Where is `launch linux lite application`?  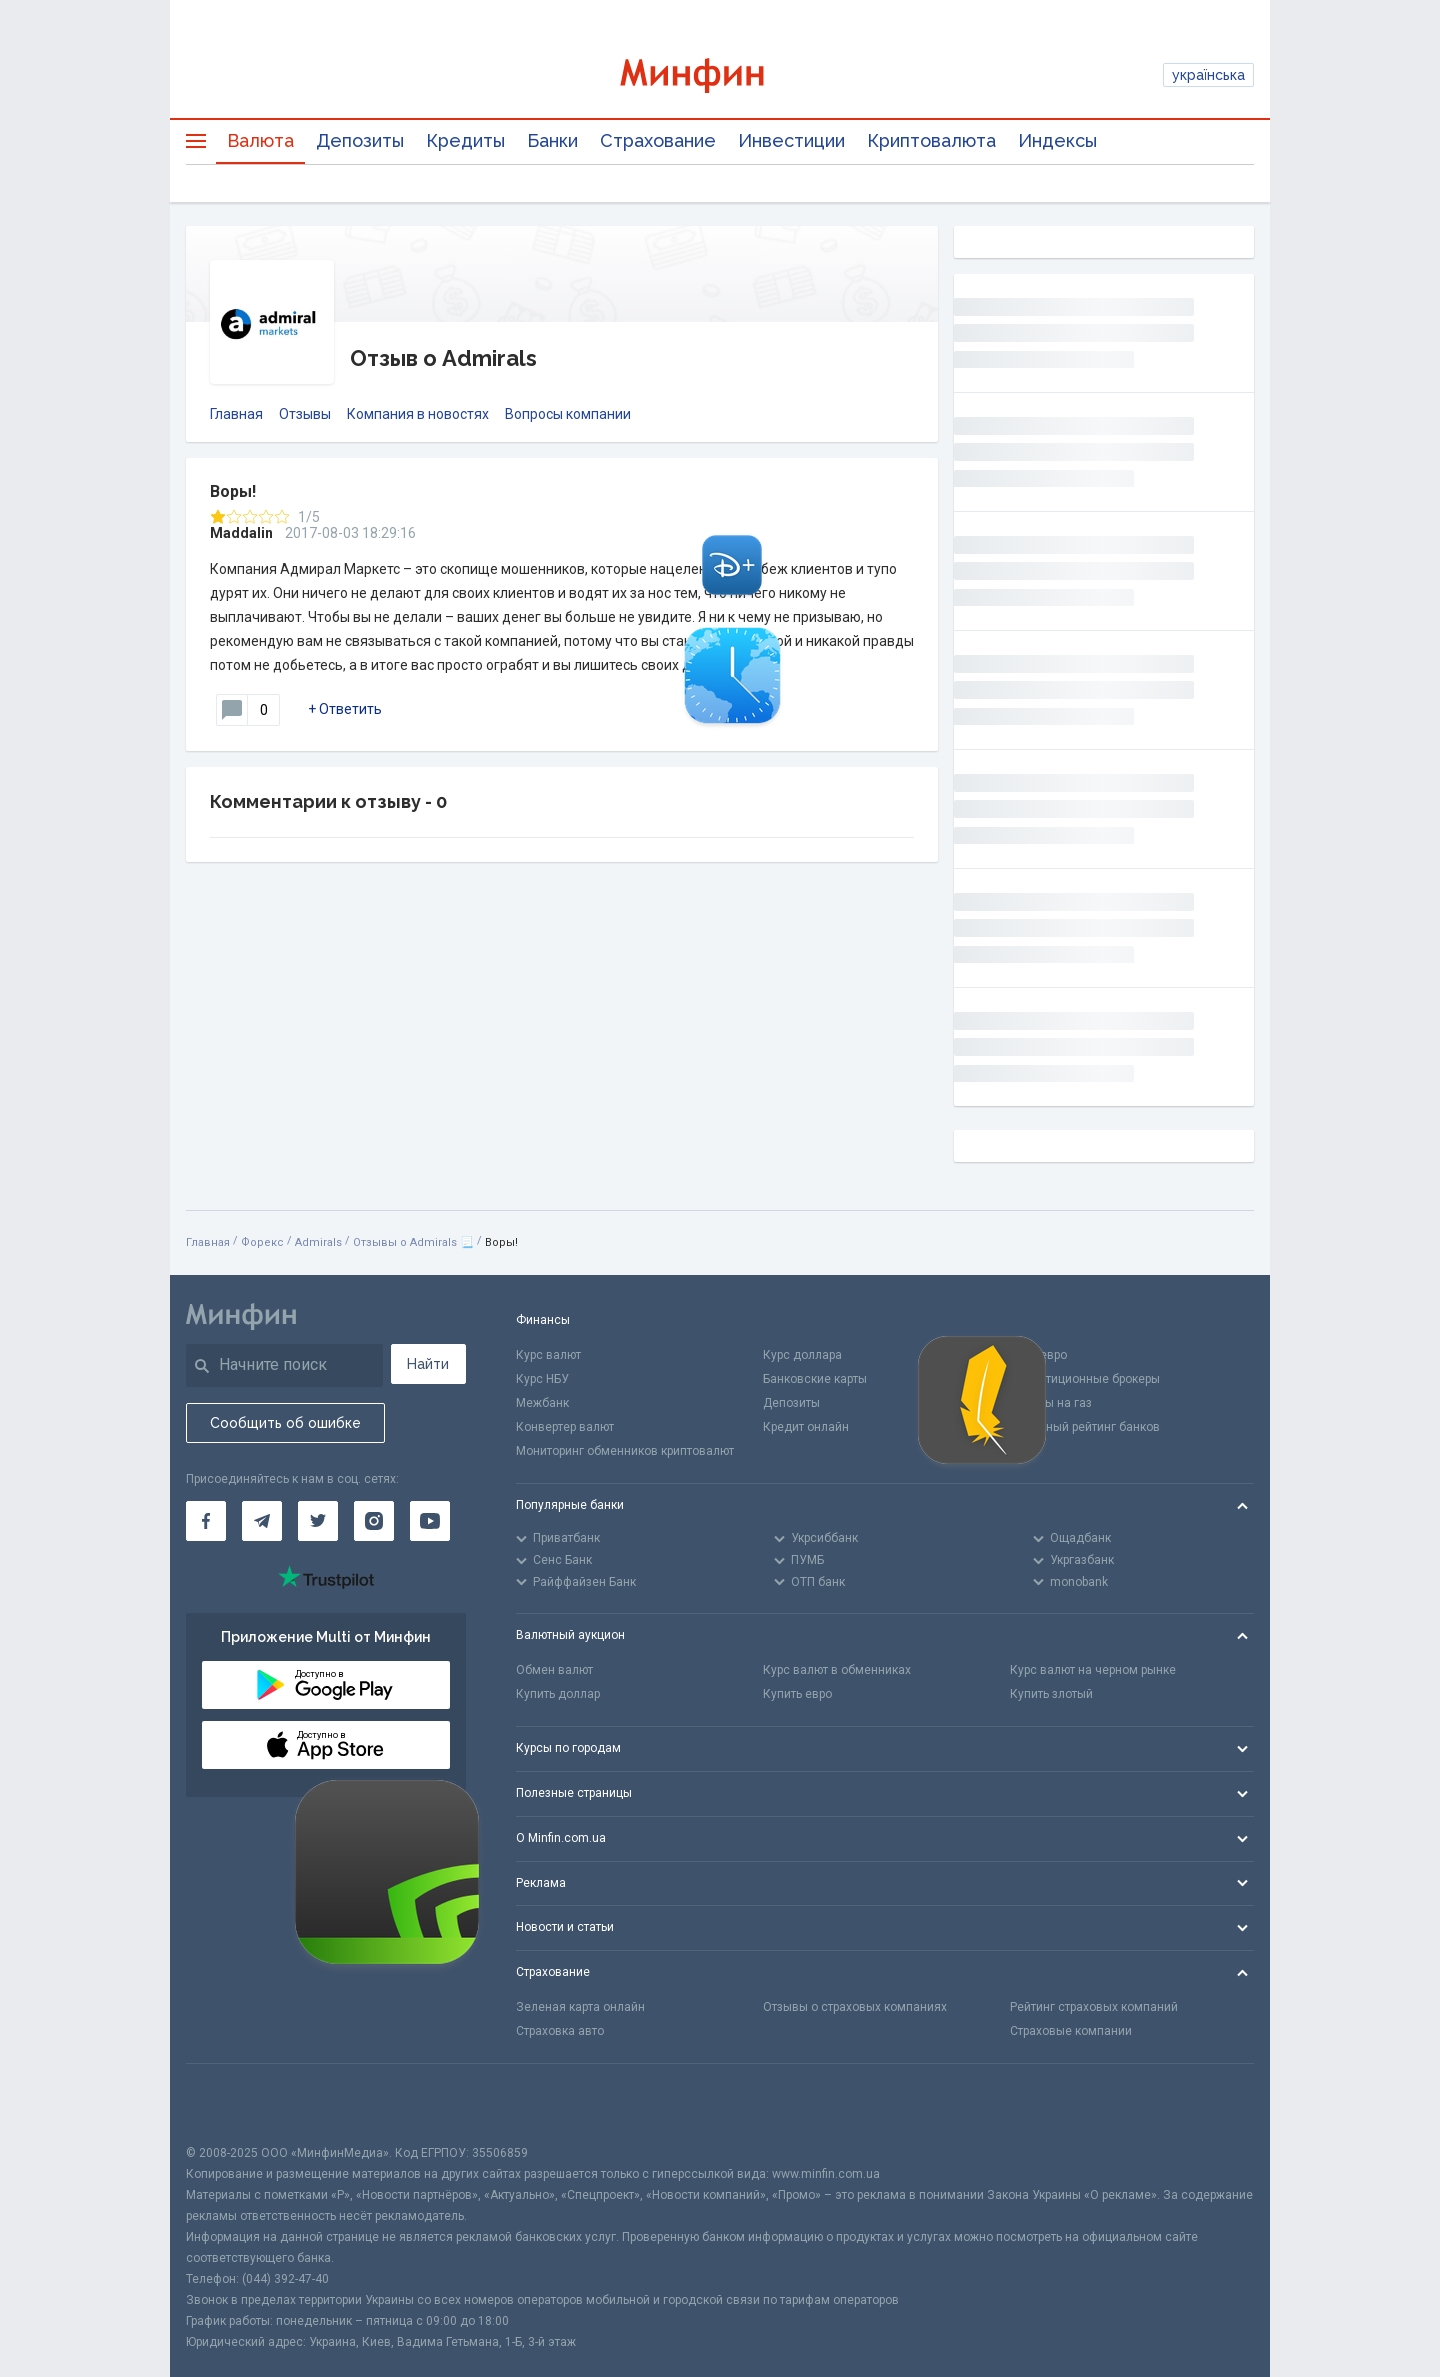
launch linux lite application is located at coordinates (982, 1400).